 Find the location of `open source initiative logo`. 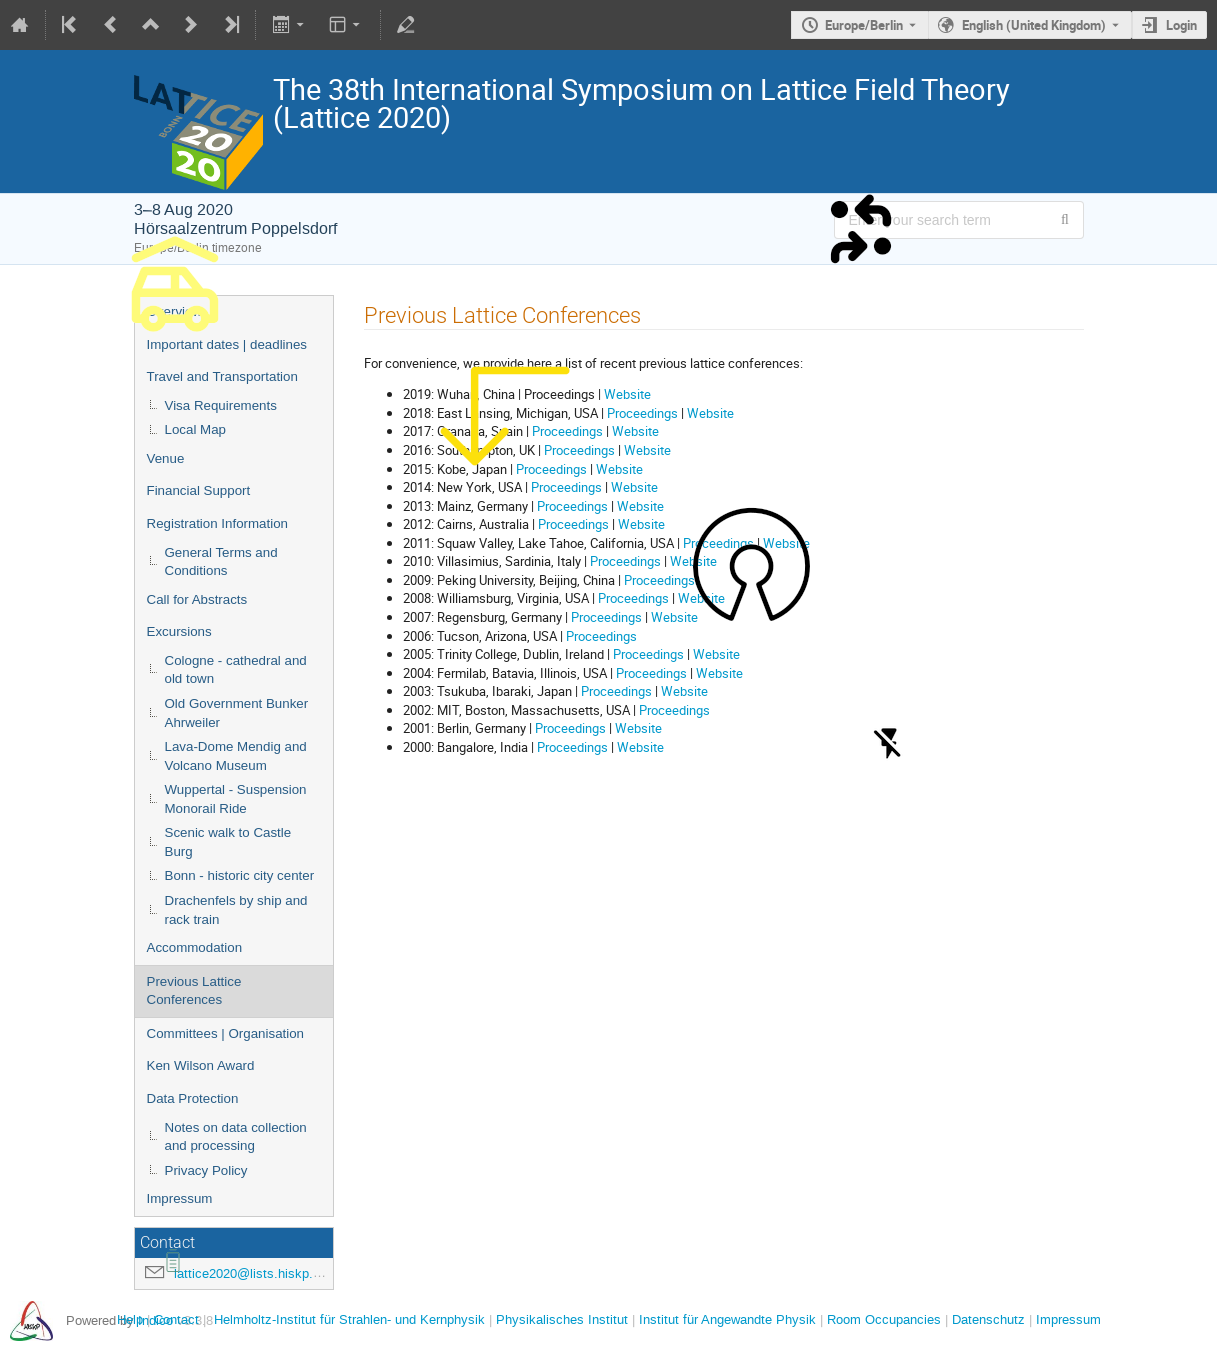

open source initiative logo is located at coordinates (751, 564).